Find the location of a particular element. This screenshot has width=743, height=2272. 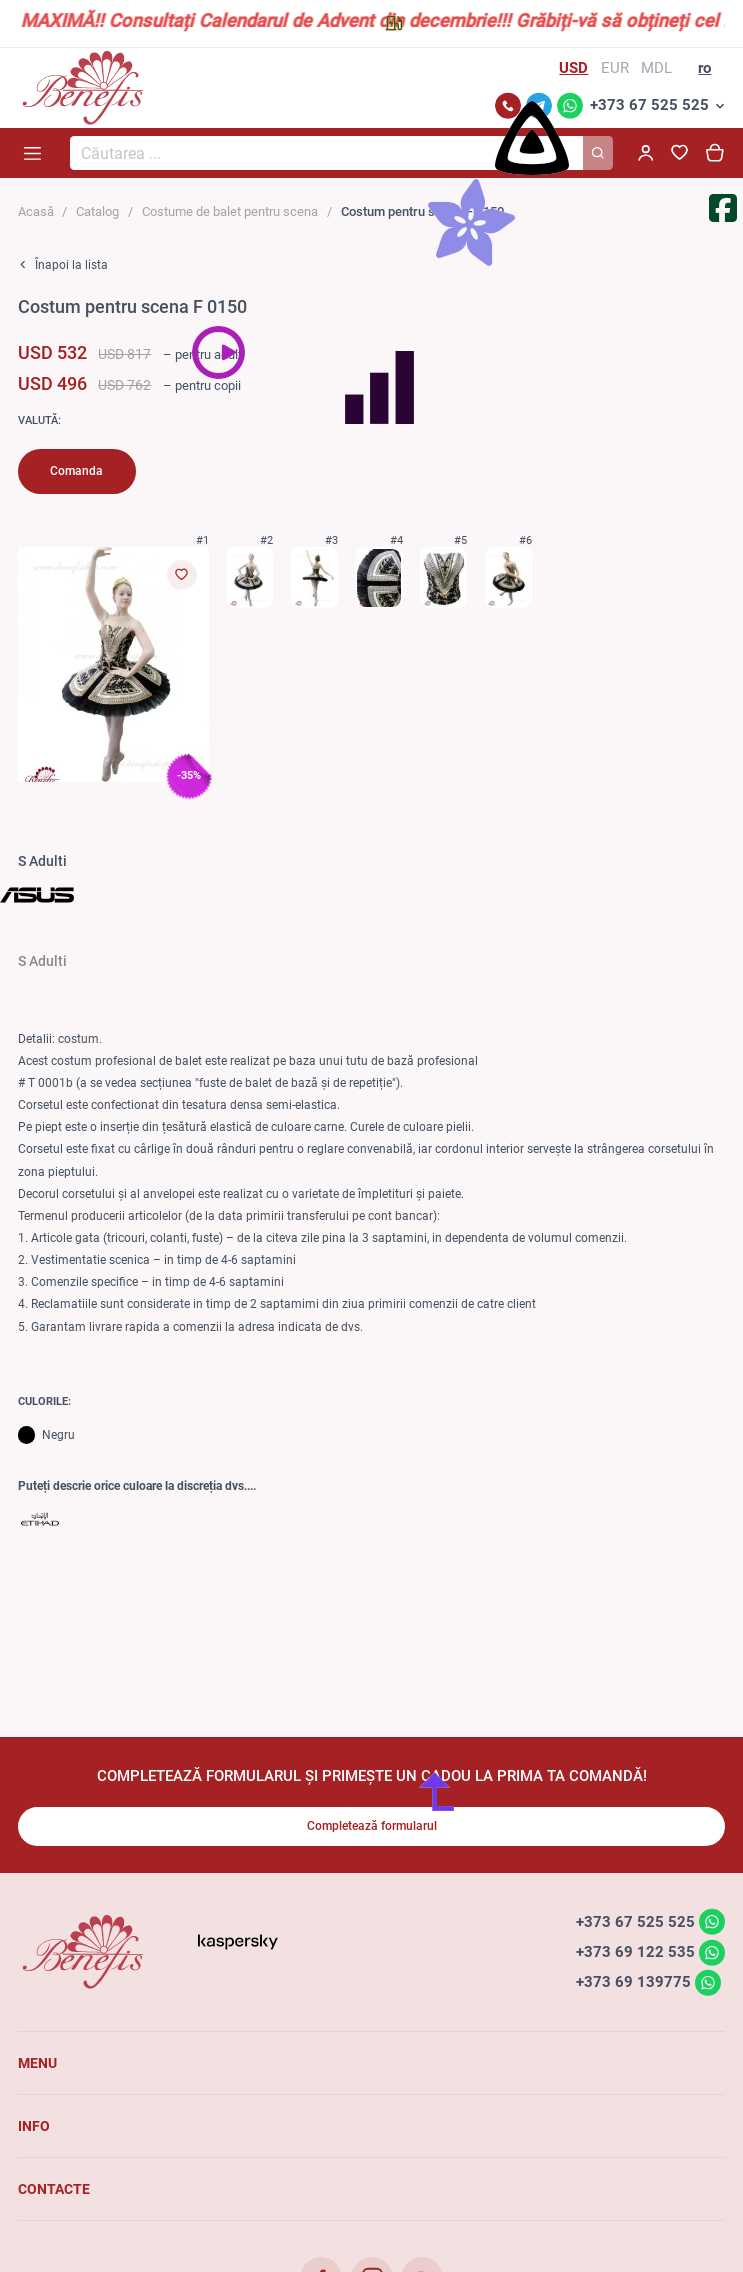

share to facebook is located at coordinates (723, 208).